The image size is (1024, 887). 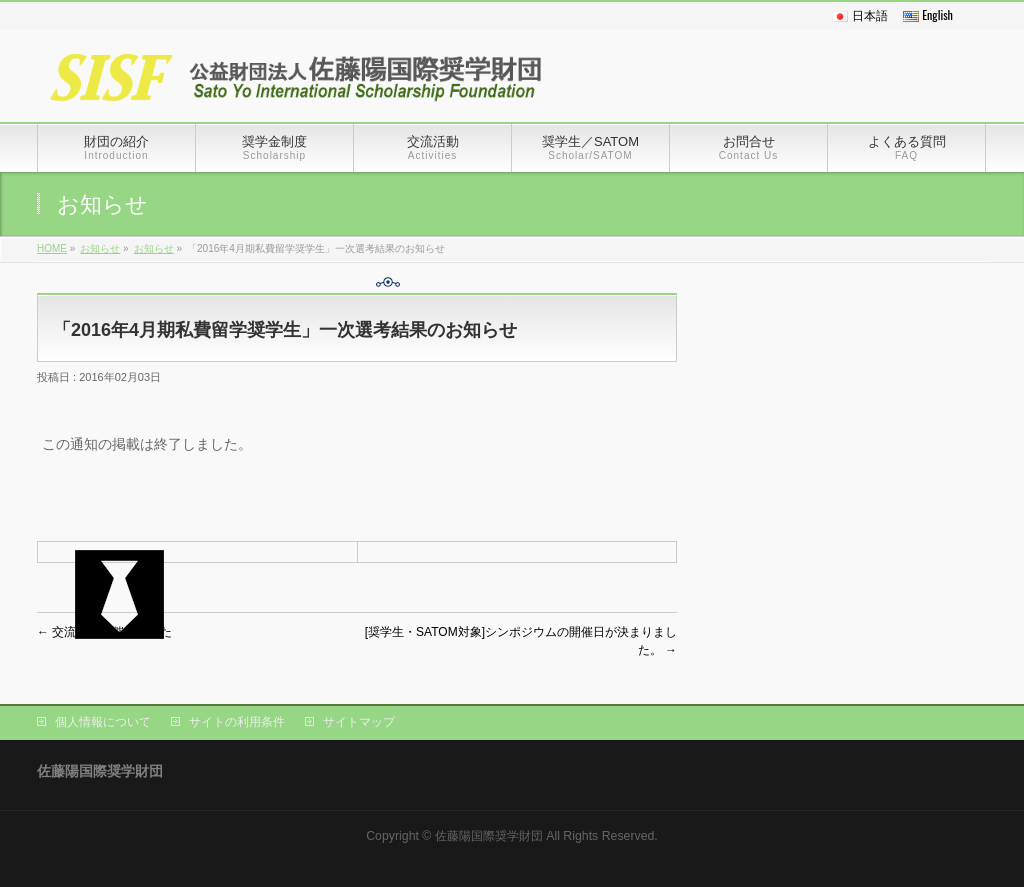 What do you see at coordinates (119, 594) in the screenshot?
I see `black tie formal wear or dress code indicator` at bounding box center [119, 594].